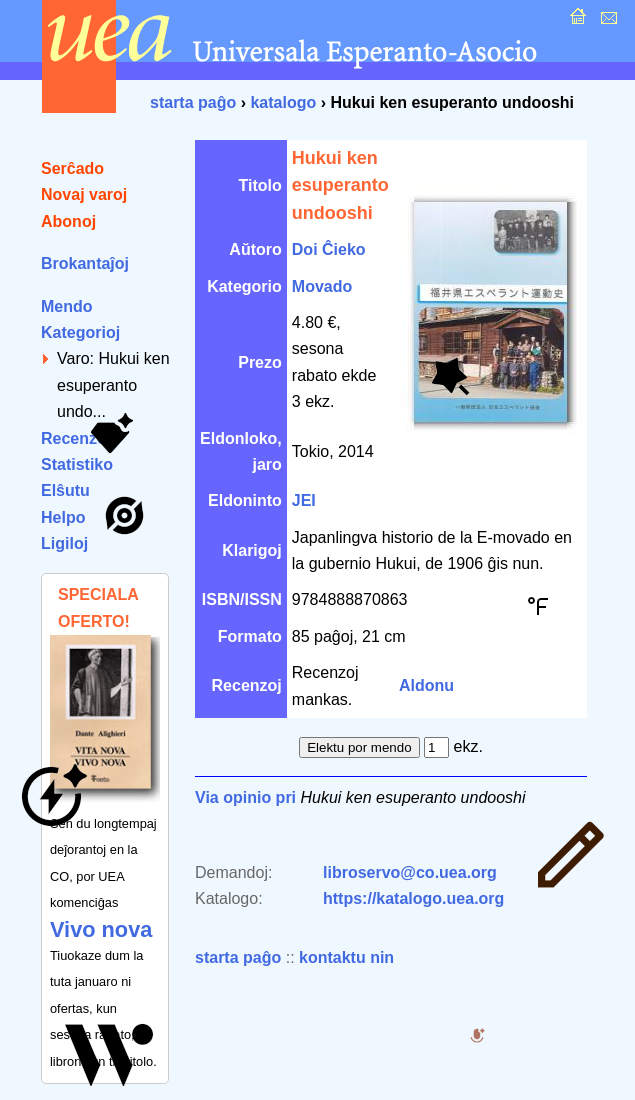 This screenshot has width=635, height=1100. What do you see at coordinates (112, 434) in the screenshot?
I see `indicates premium or pro membership status` at bounding box center [112, 434].